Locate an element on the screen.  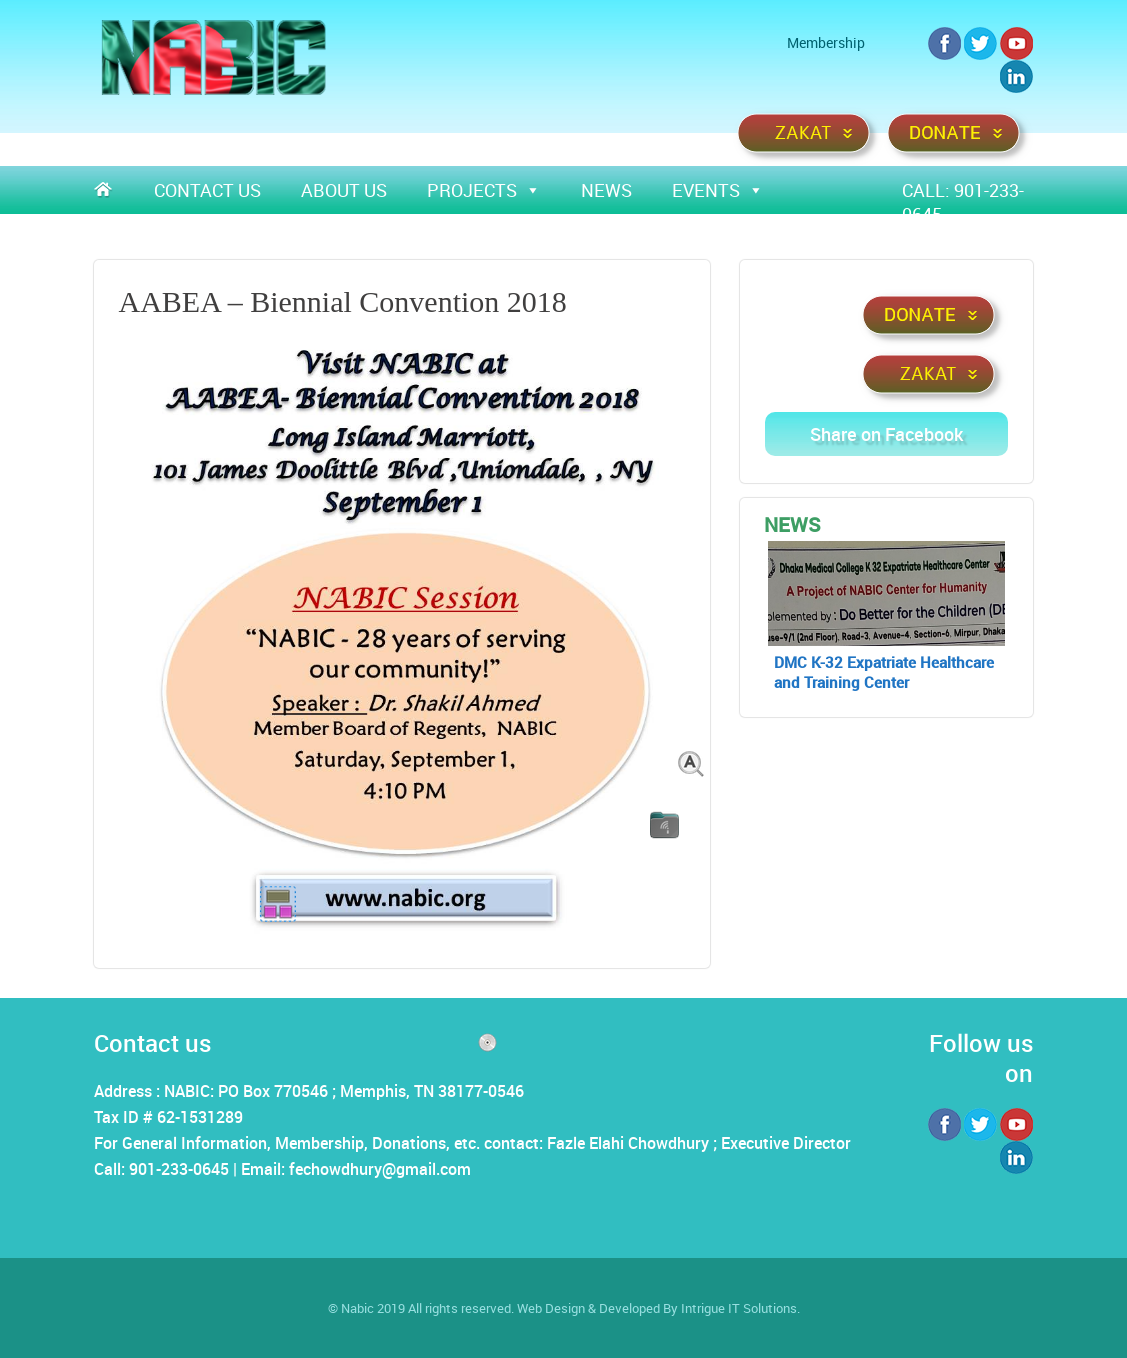
search for text or content is located at coordinates (691, 764).